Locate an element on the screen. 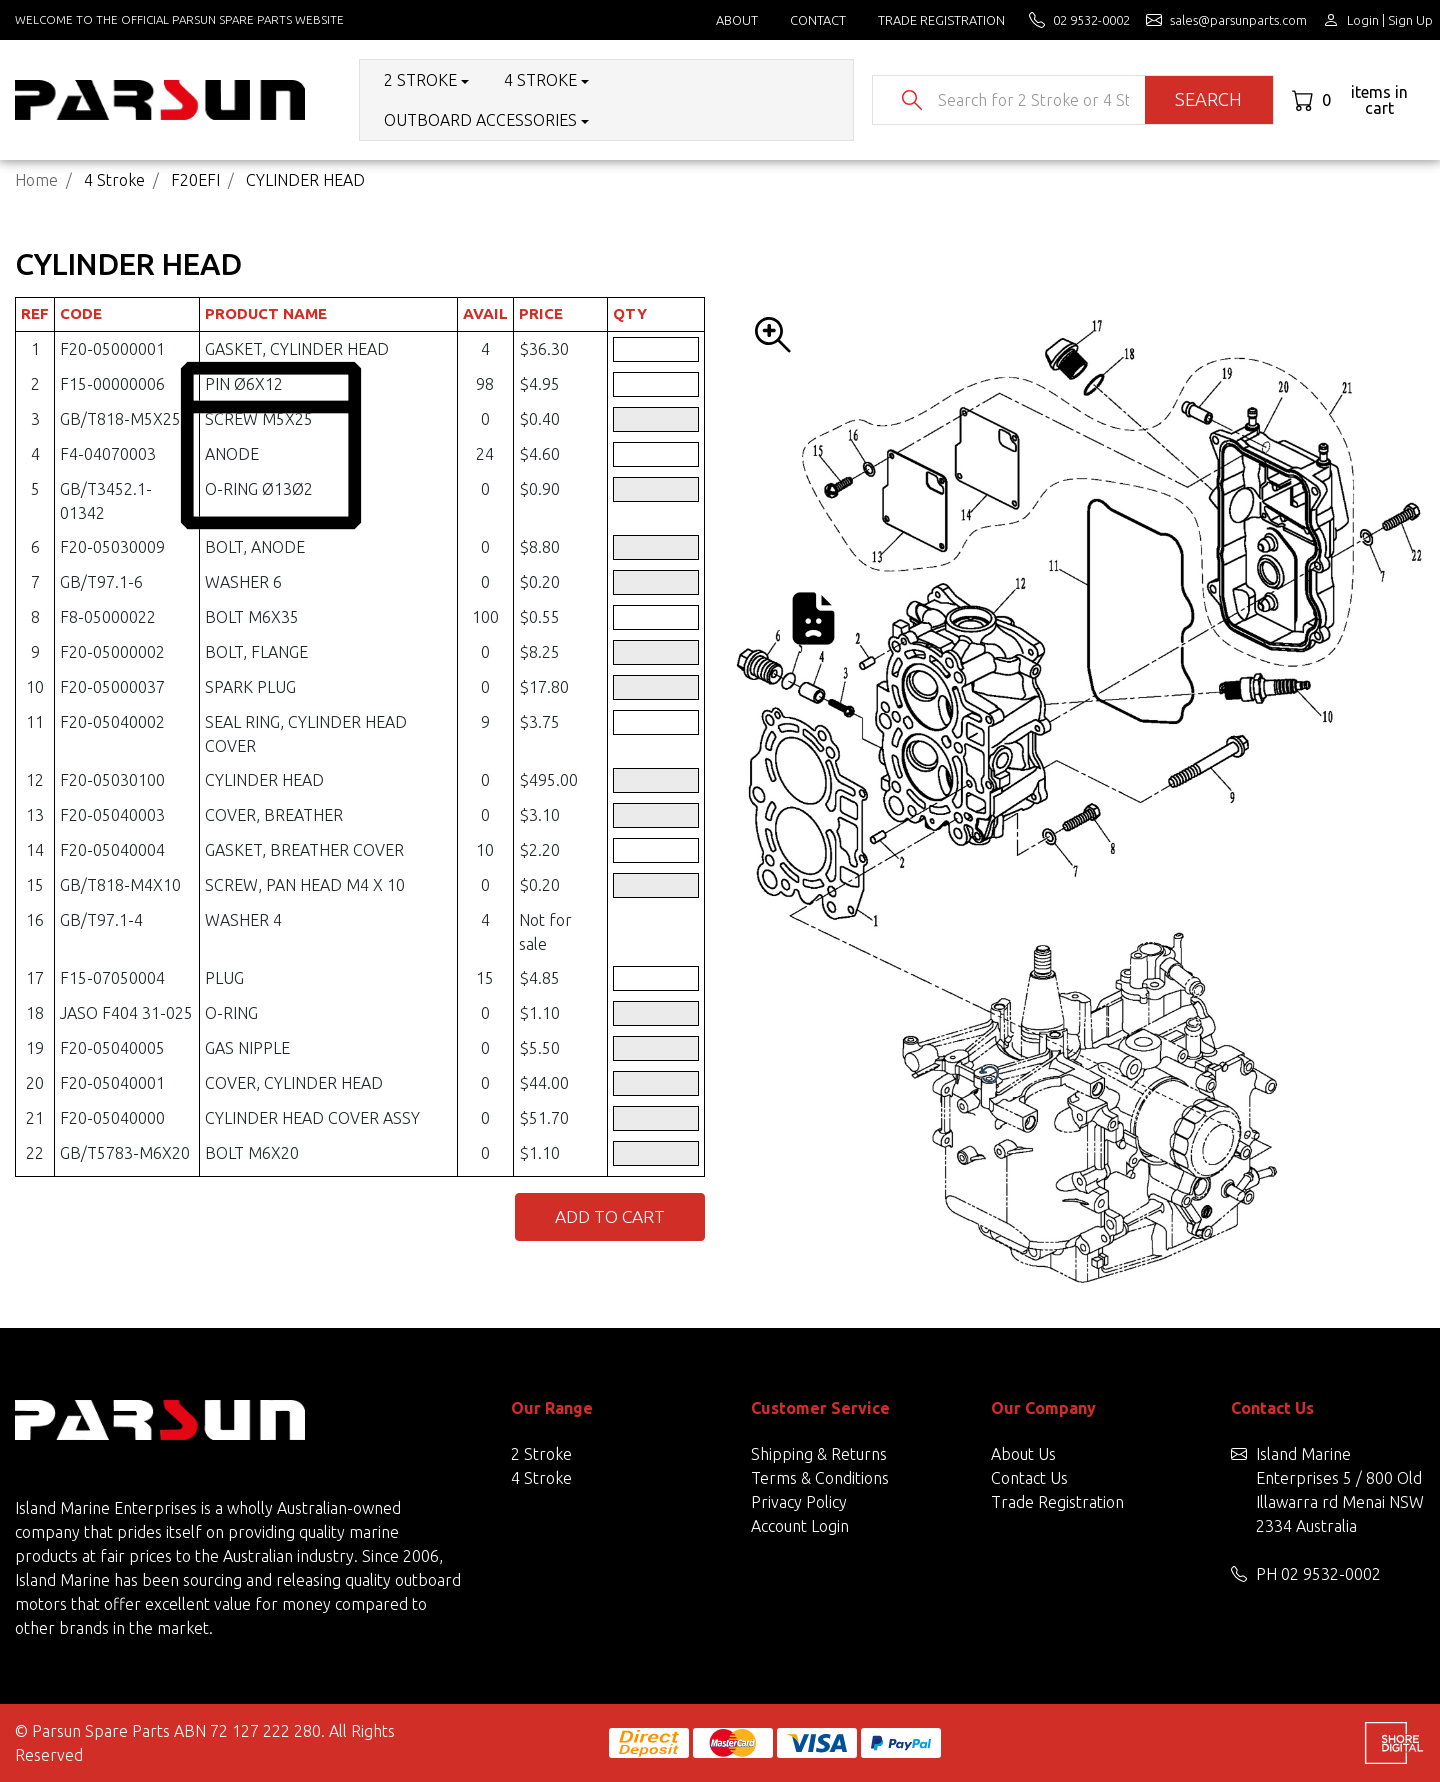 This screenshot has height=1782, width=1440. open in browser window is located at coordinates (271, 452).